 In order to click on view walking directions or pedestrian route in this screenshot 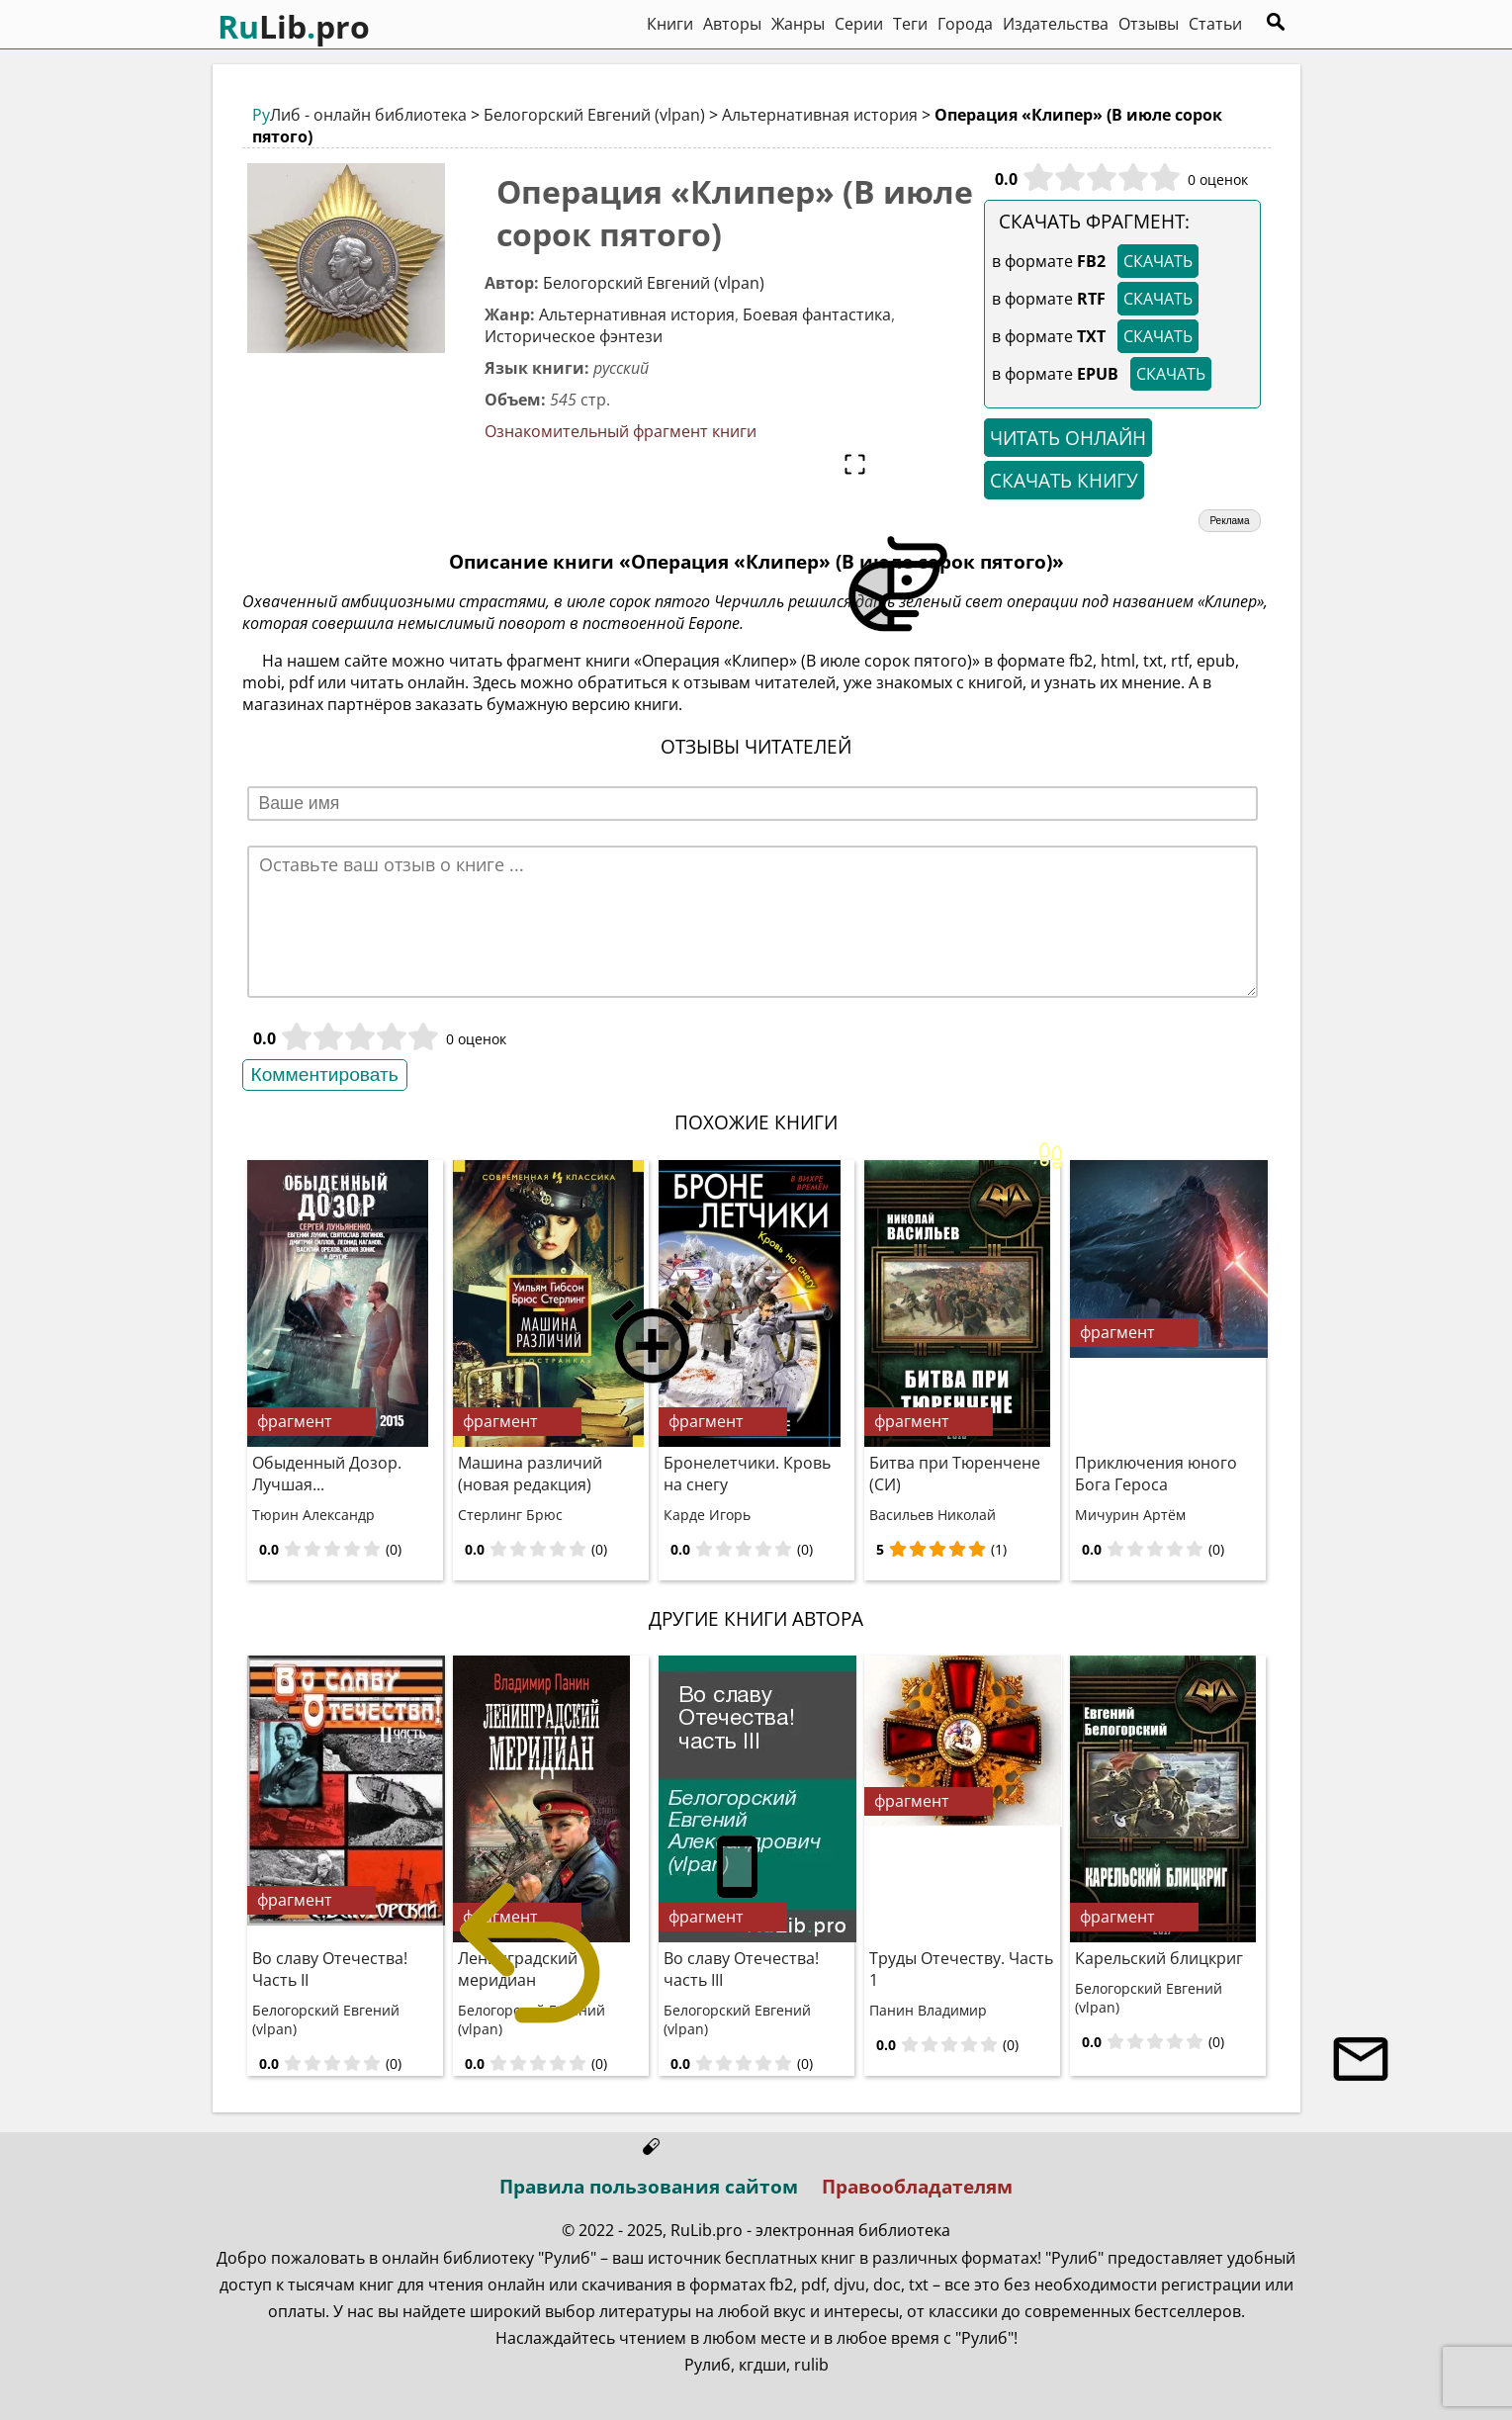, I will do `click(1050, 1155)`.